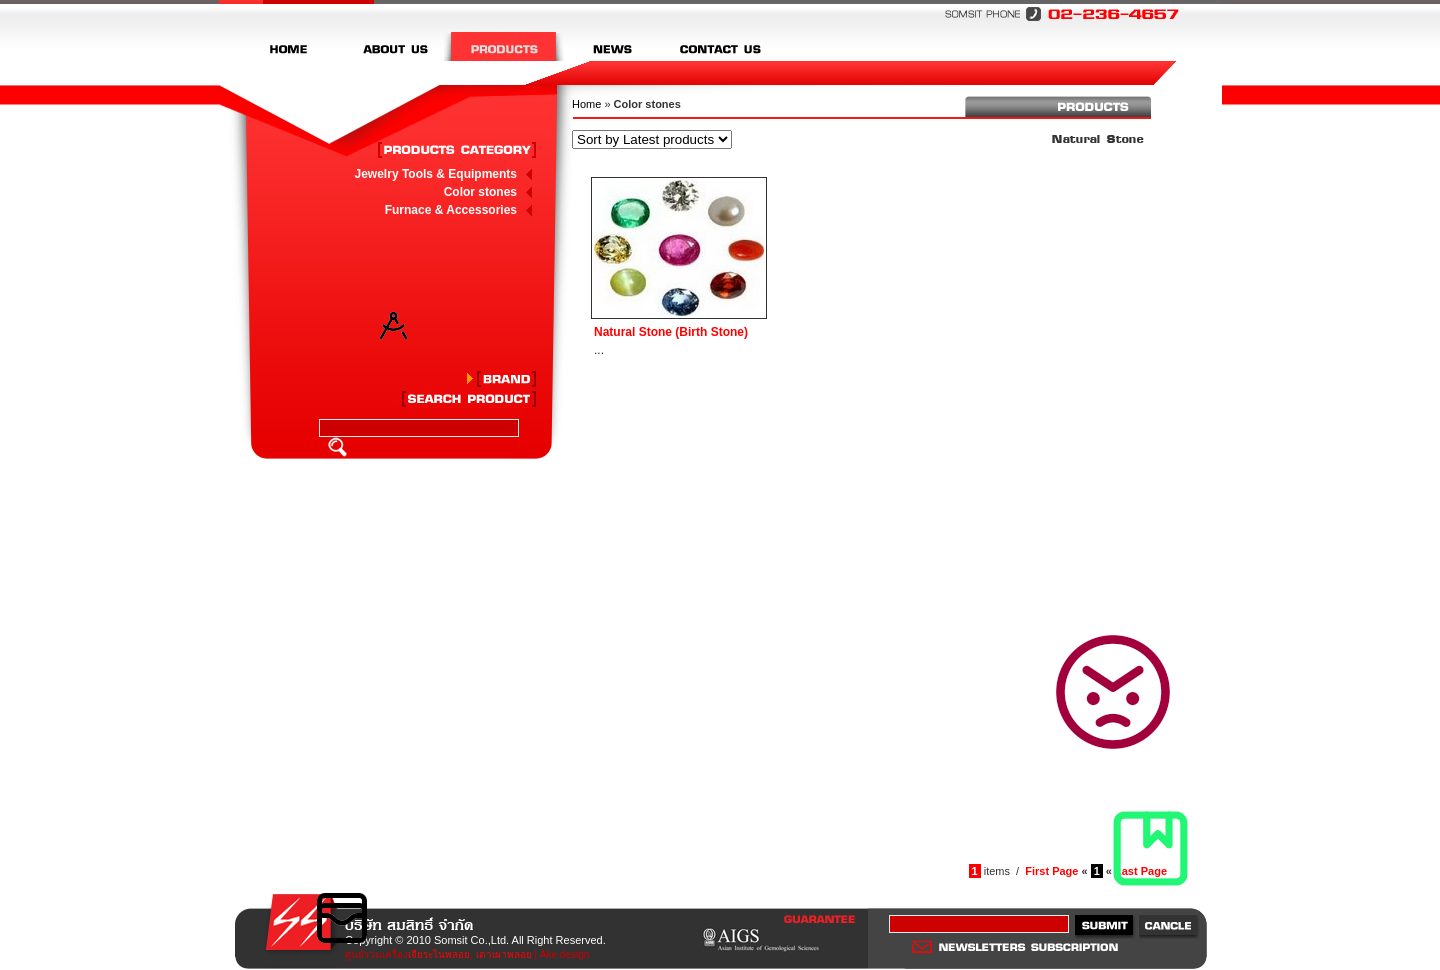  What do you see at coordinates (1113, 692) in the screenshot?
I see `react with anger to a post or message` at bounding box center [1113, 692].